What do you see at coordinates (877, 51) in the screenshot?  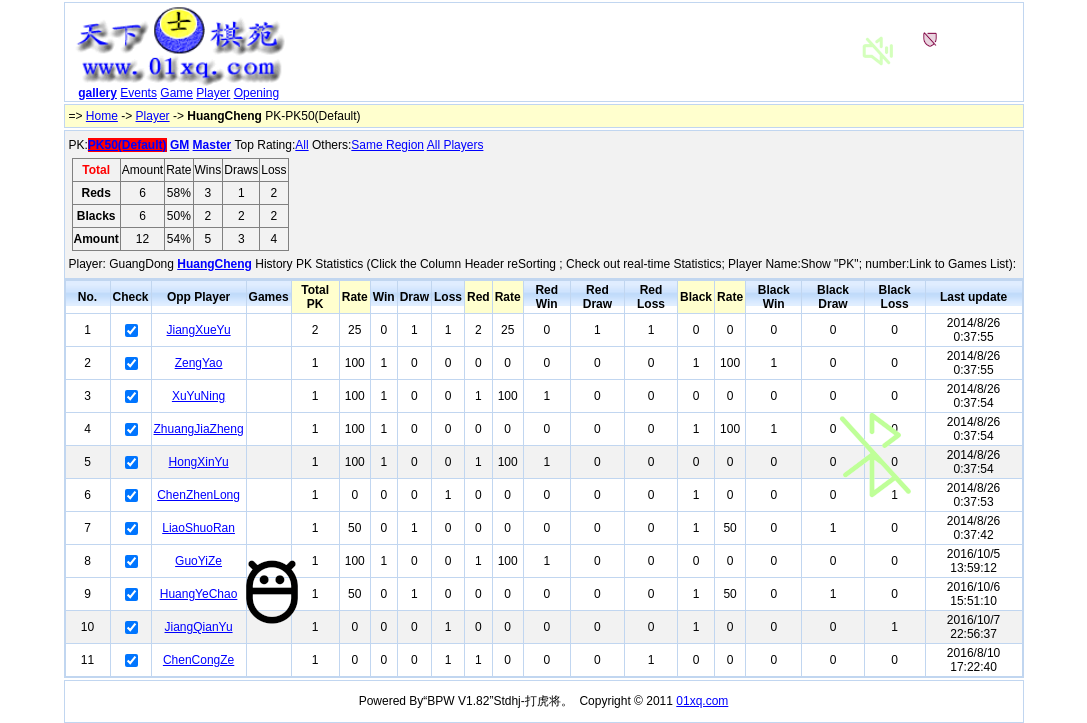 I see `mute audio` at bounding box center [877, 51].